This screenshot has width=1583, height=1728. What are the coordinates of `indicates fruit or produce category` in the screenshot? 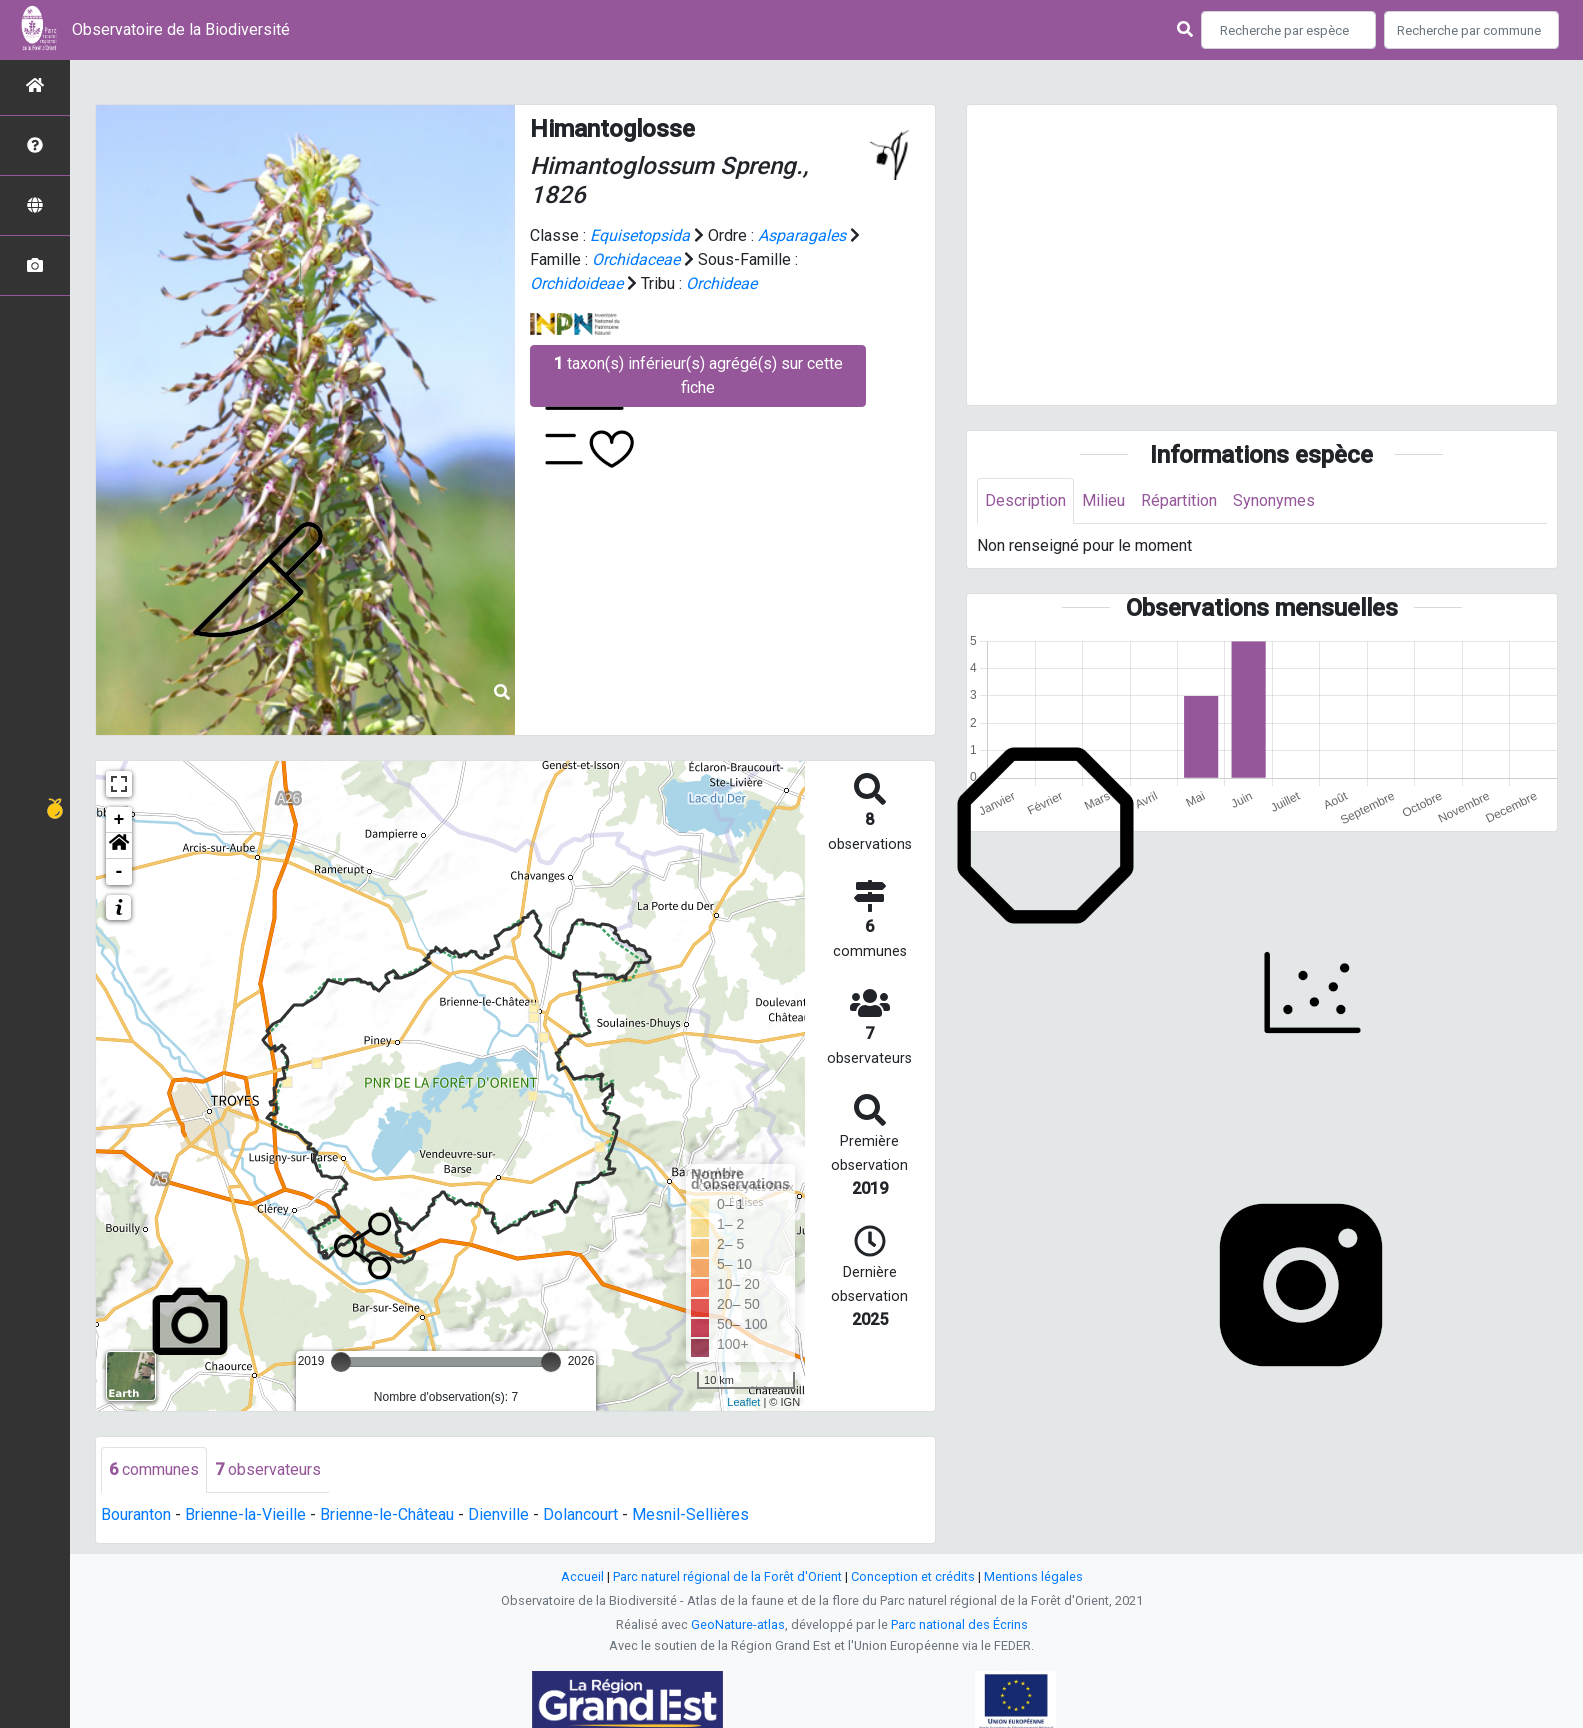 It's located at (55, 809).